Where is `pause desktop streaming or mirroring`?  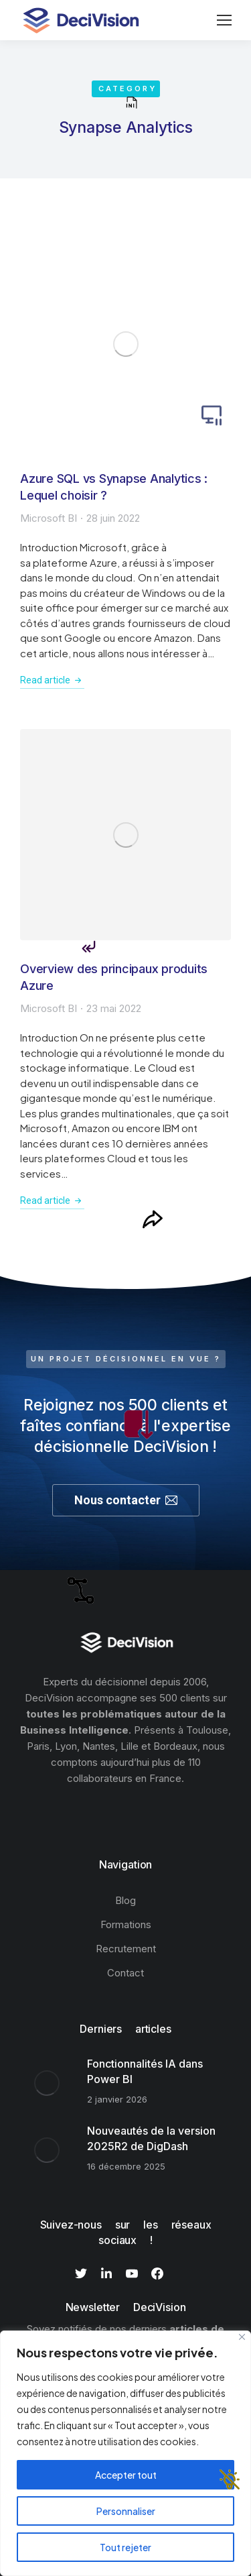
pause desktop streaming or mirroring is located at coordinates (212, 414).